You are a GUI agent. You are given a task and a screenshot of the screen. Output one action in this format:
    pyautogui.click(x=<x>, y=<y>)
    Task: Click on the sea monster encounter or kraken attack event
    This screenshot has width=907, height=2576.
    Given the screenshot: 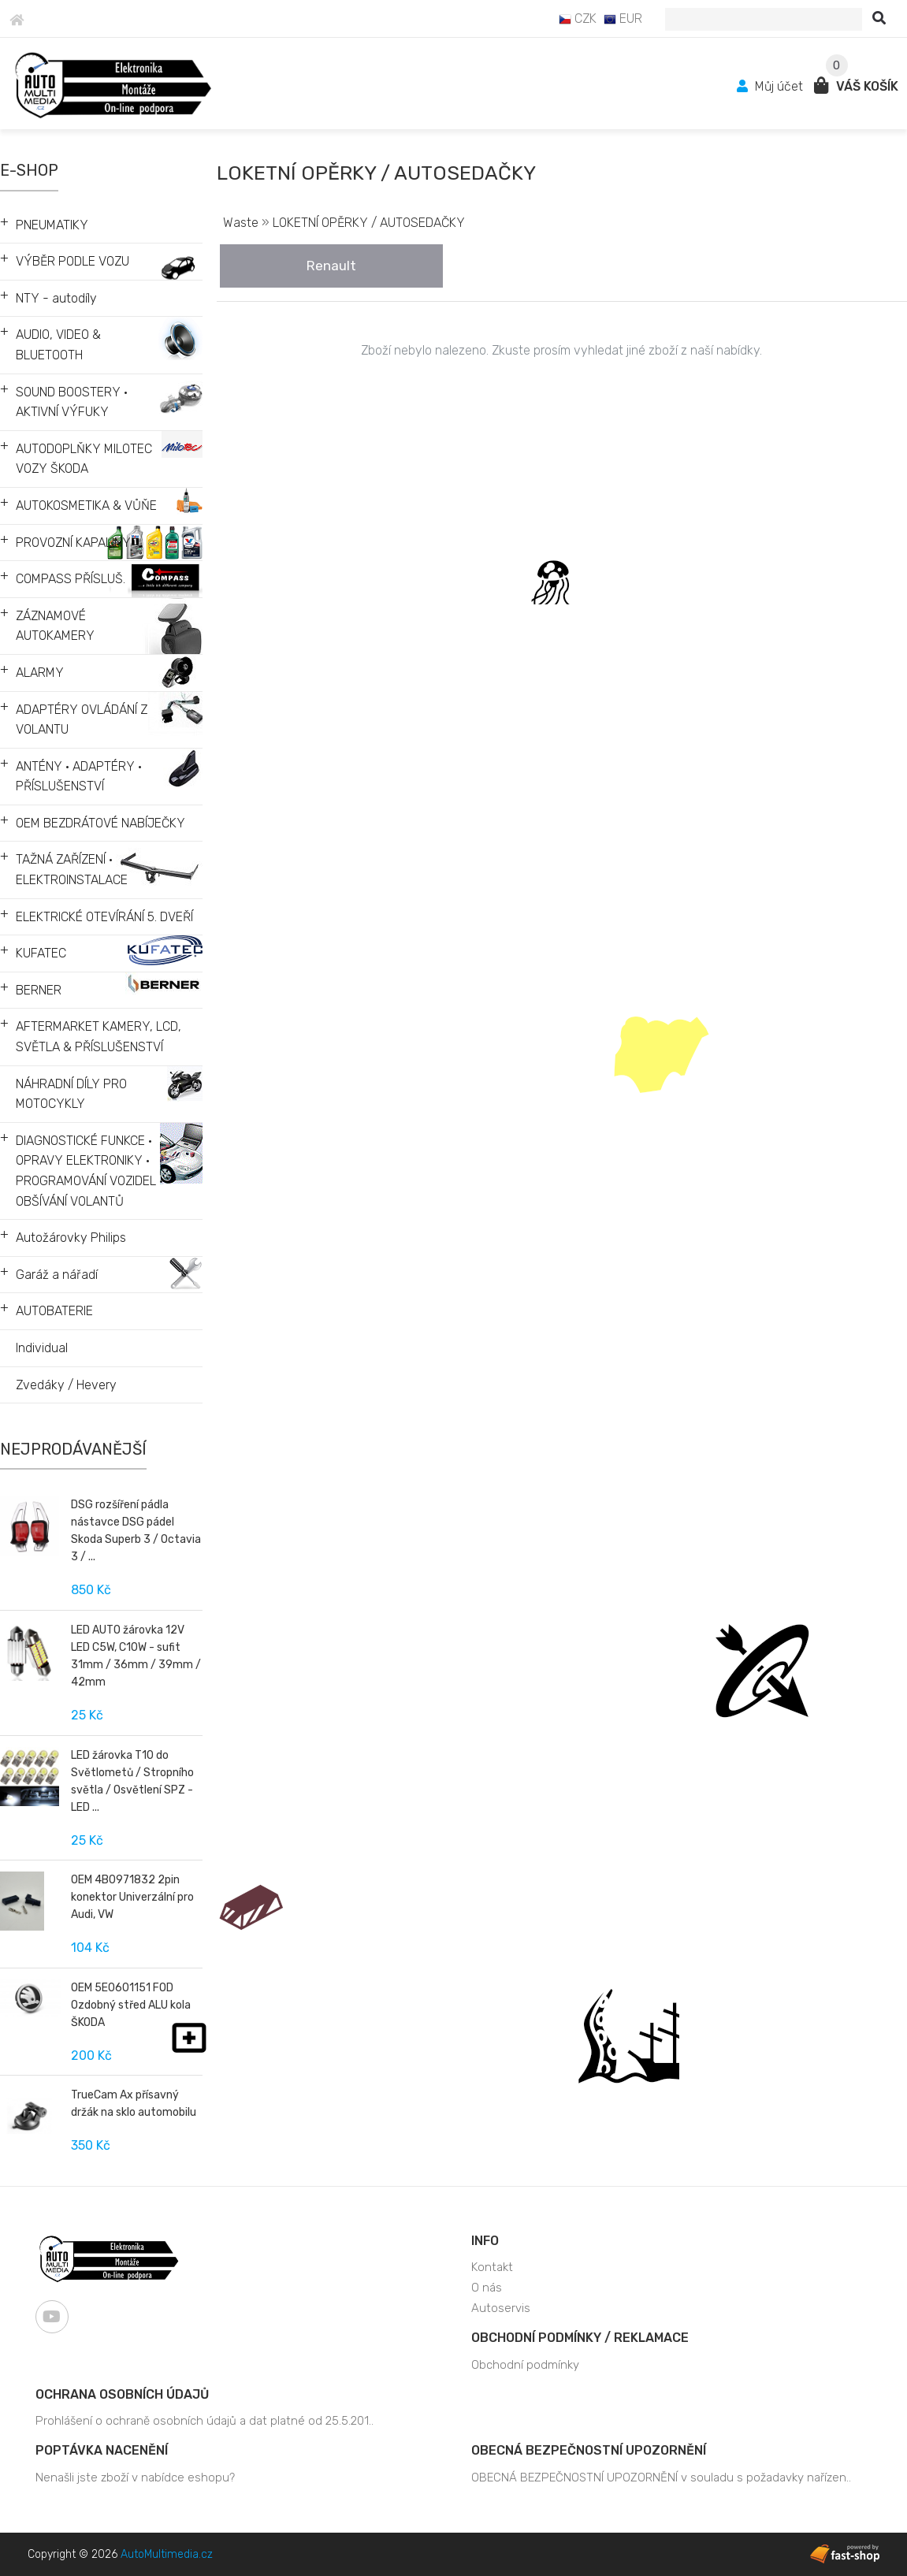 What is the action you would take?
    pyautogui.click(x=629, y=2034)
    